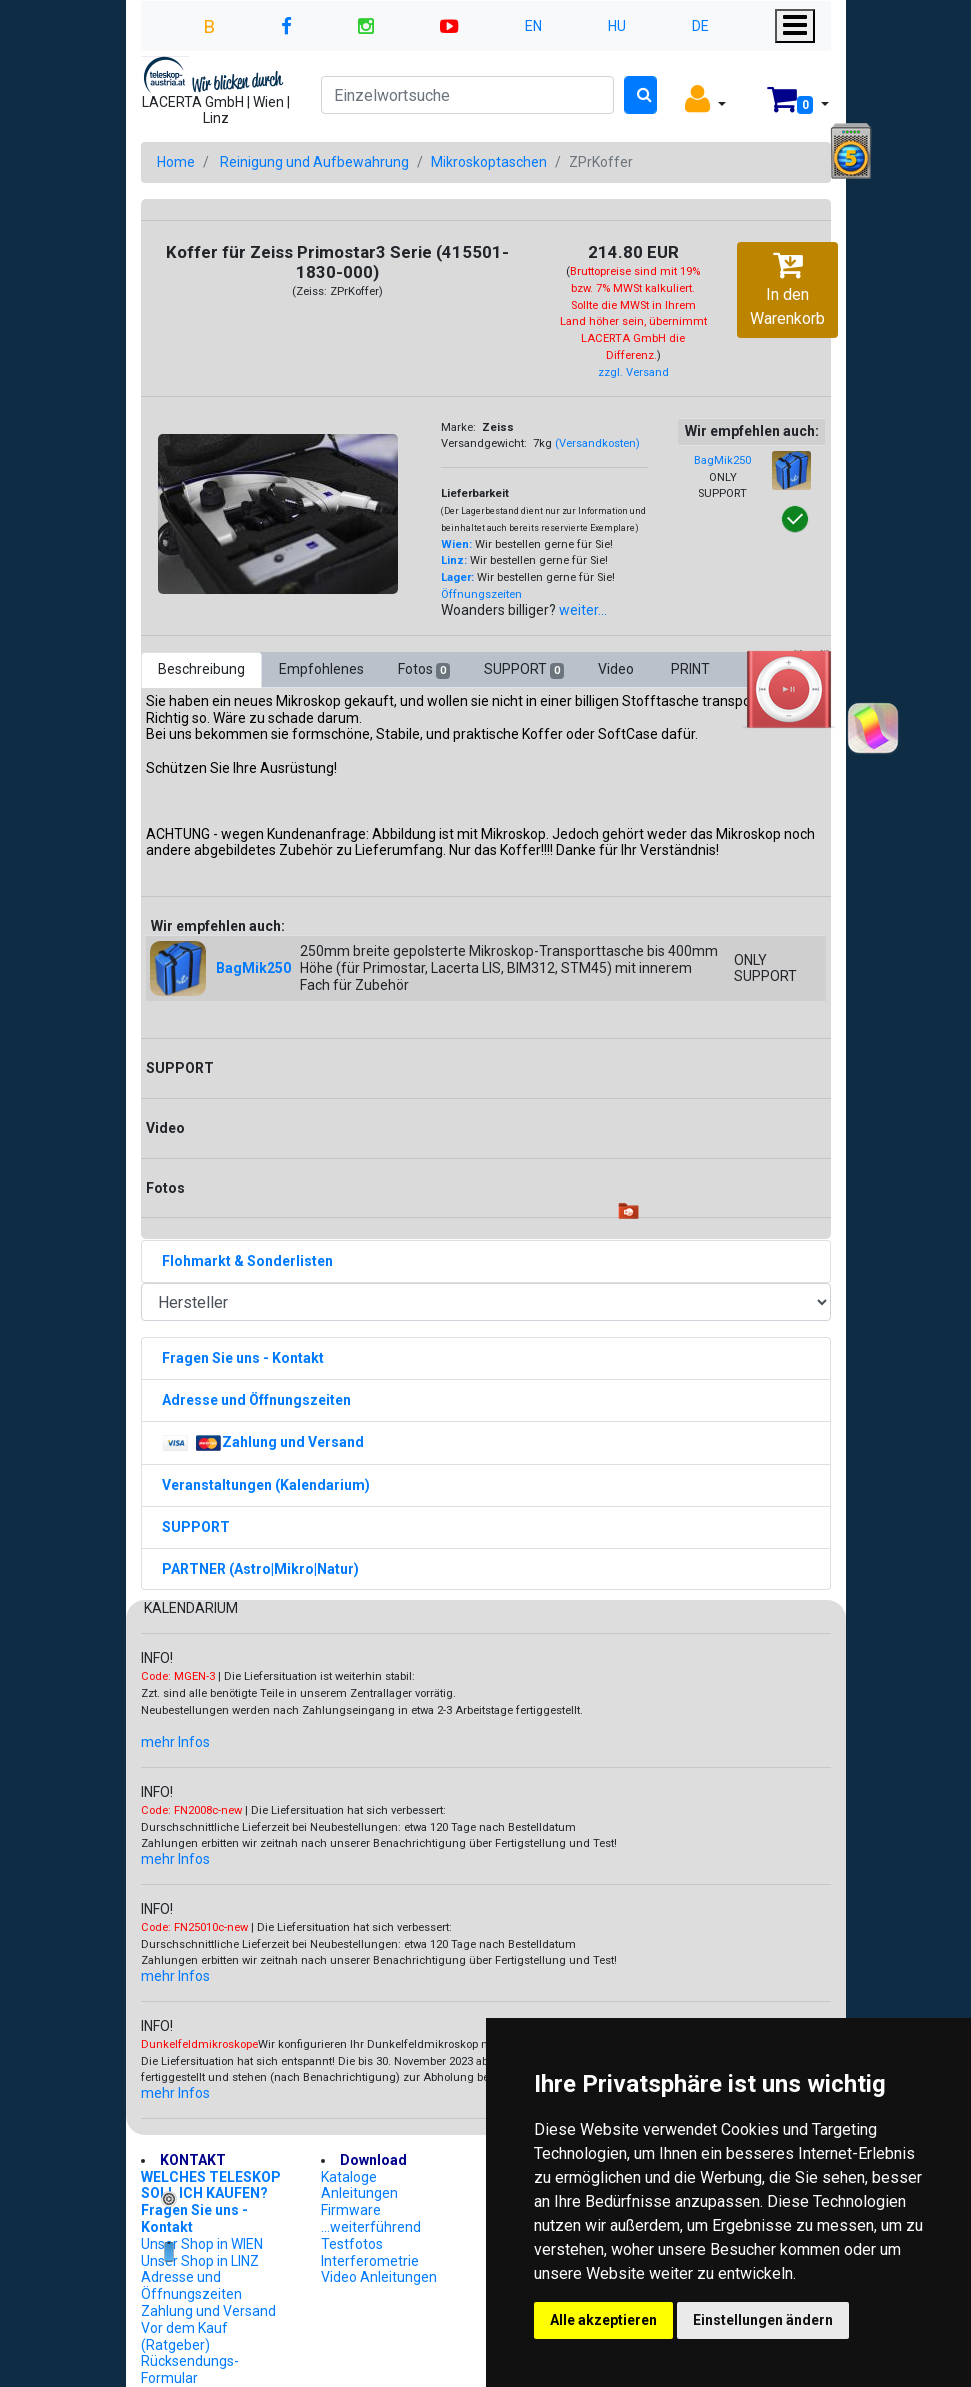 The image size is (971, 2387). What do you see at coordinates (795, 519) in the screenshot?
I see `indicates dropbox file is fully synced` at bounding box center [795, 519].